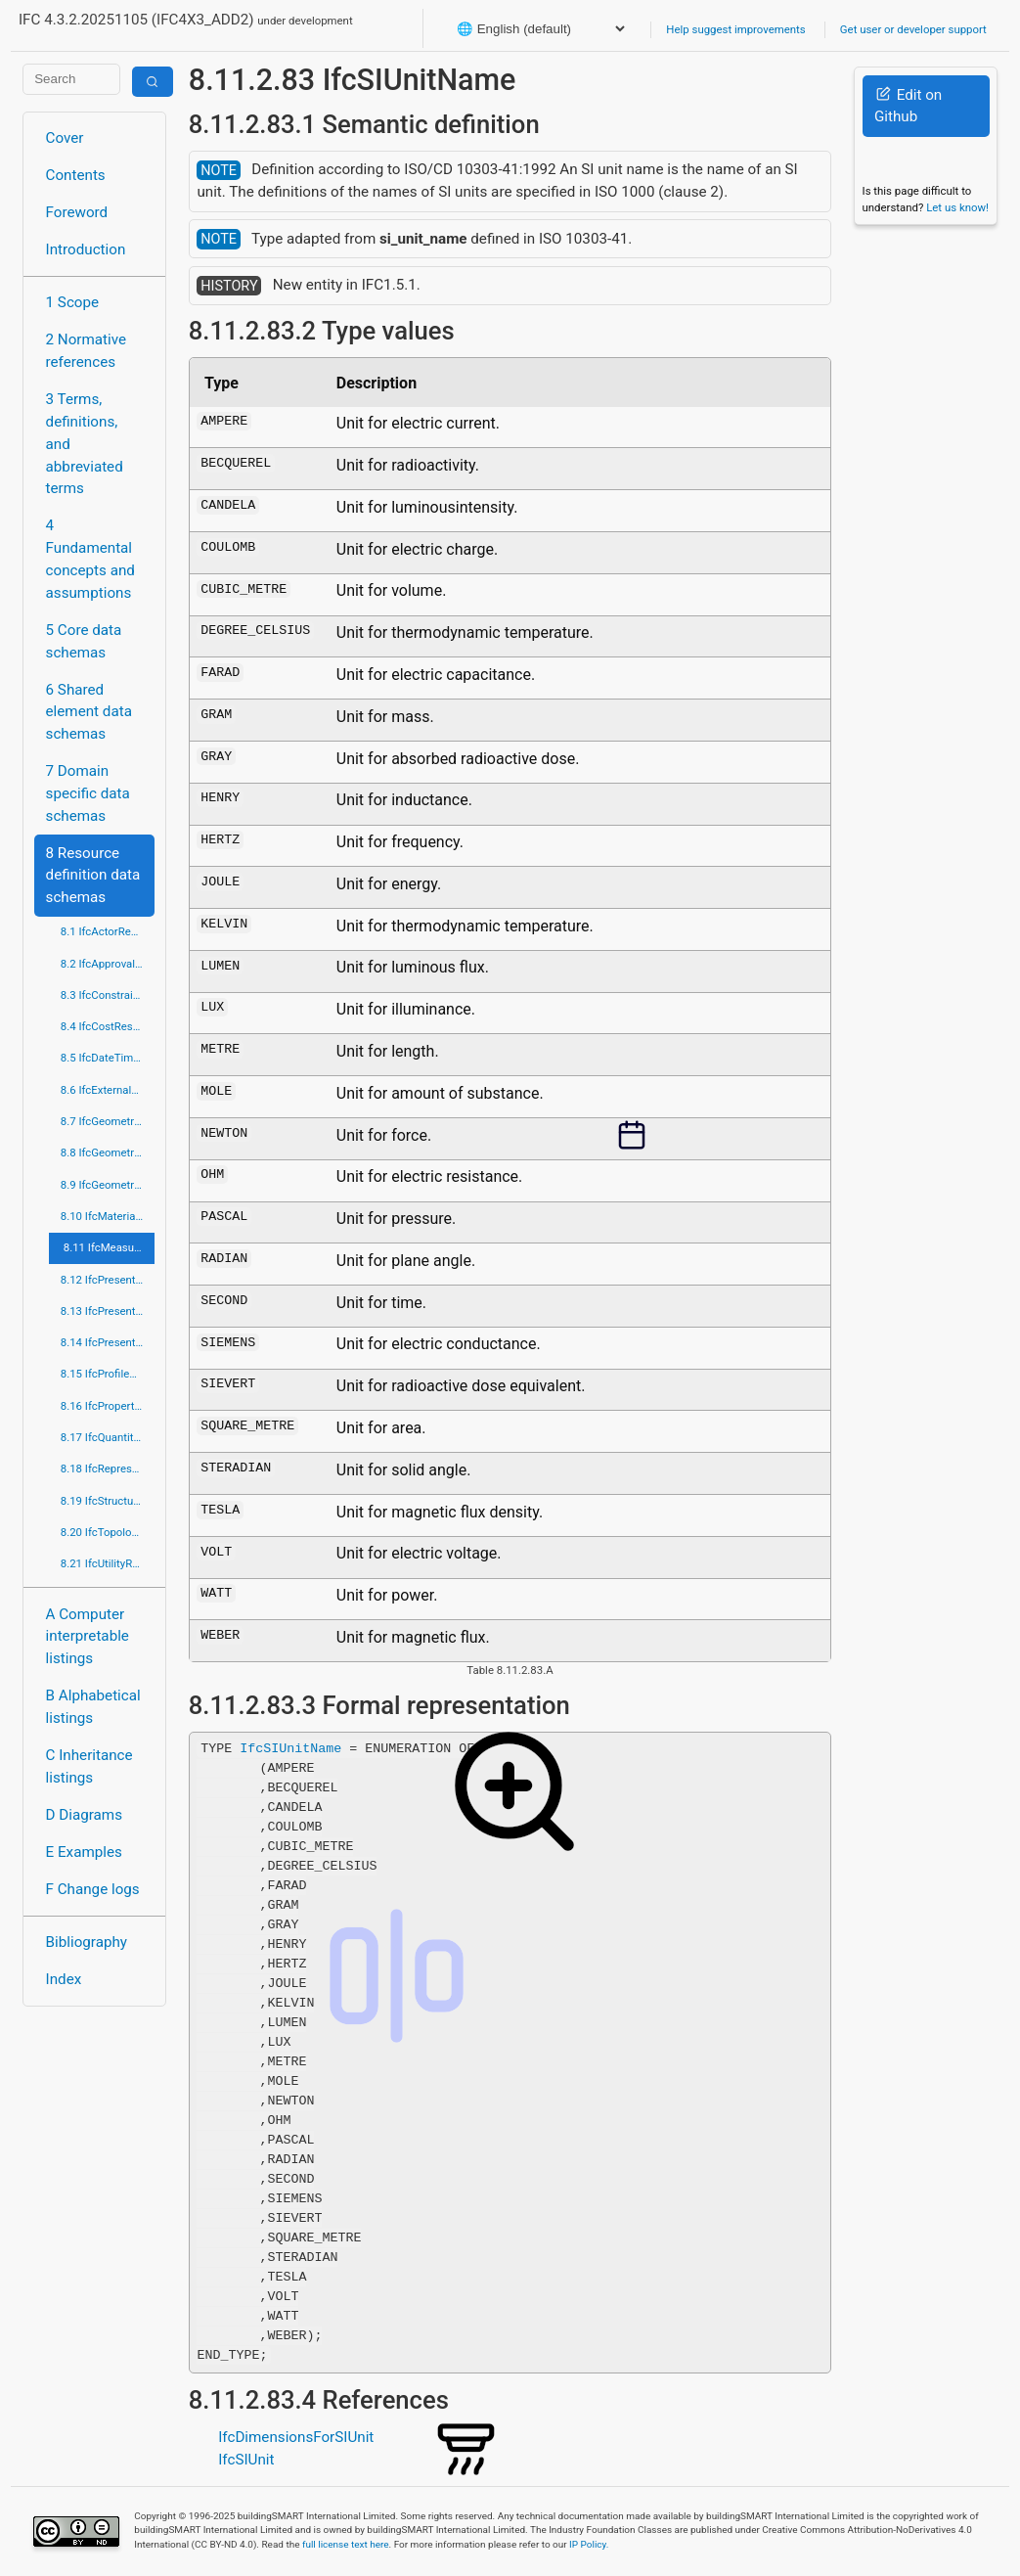 The image size is (1020, 2576). What do you see at coordinates (632, 1135) in the screenshot?
I see `view or open calendar` at bounding box center [632, 1135].